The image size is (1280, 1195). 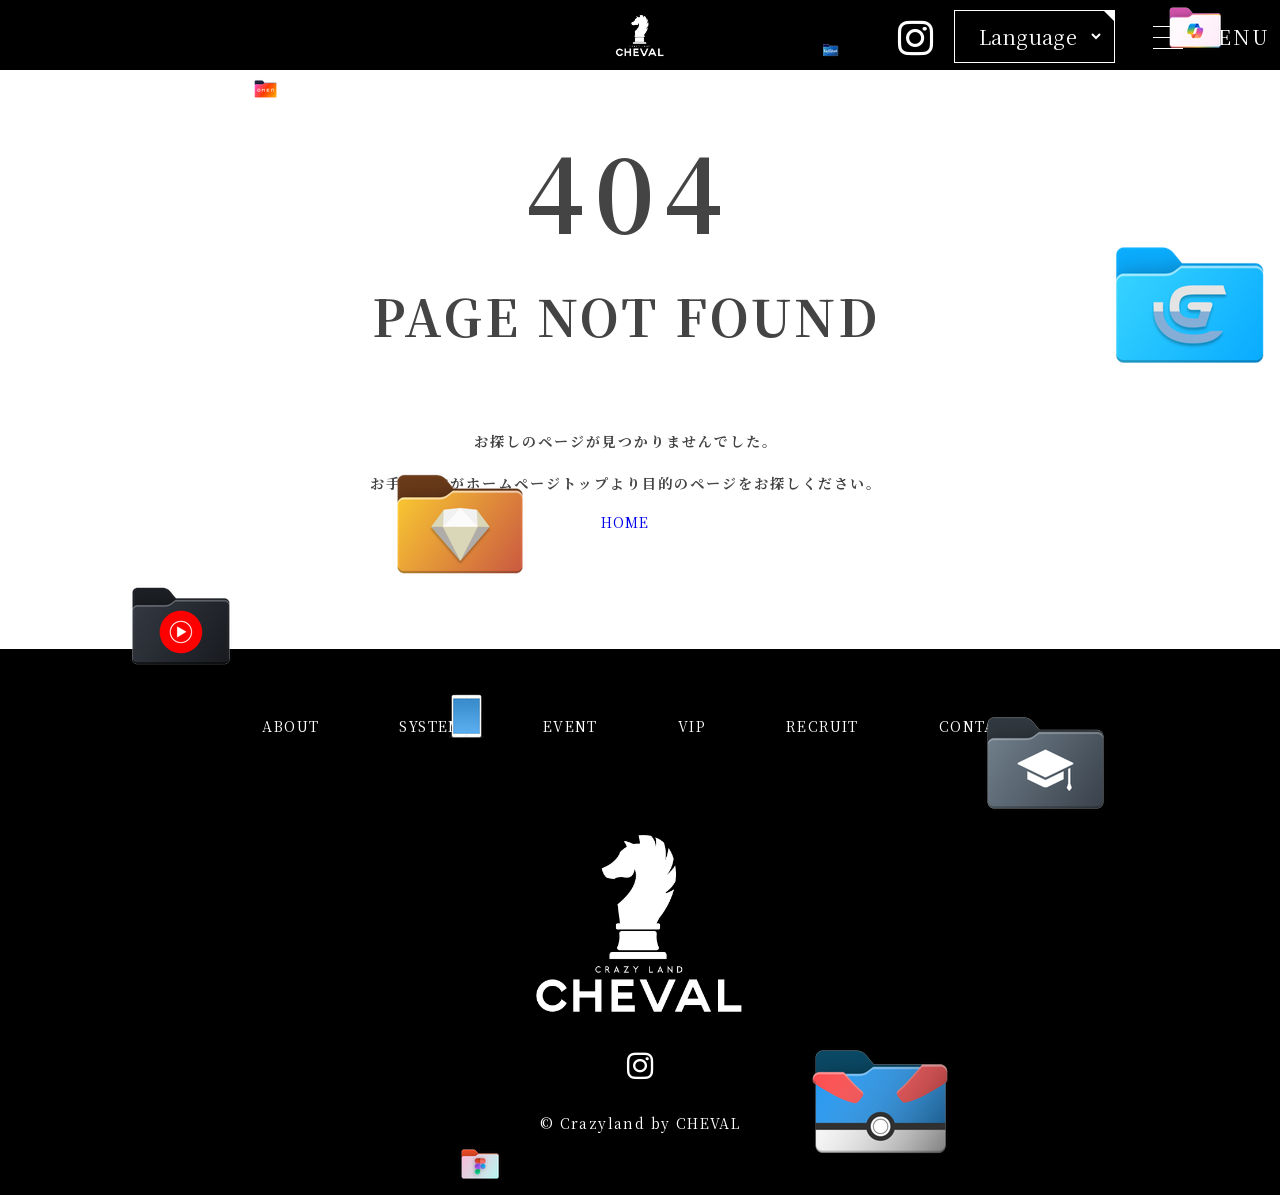 I want to click on open sketch app project files, so click(x=459, y=527).